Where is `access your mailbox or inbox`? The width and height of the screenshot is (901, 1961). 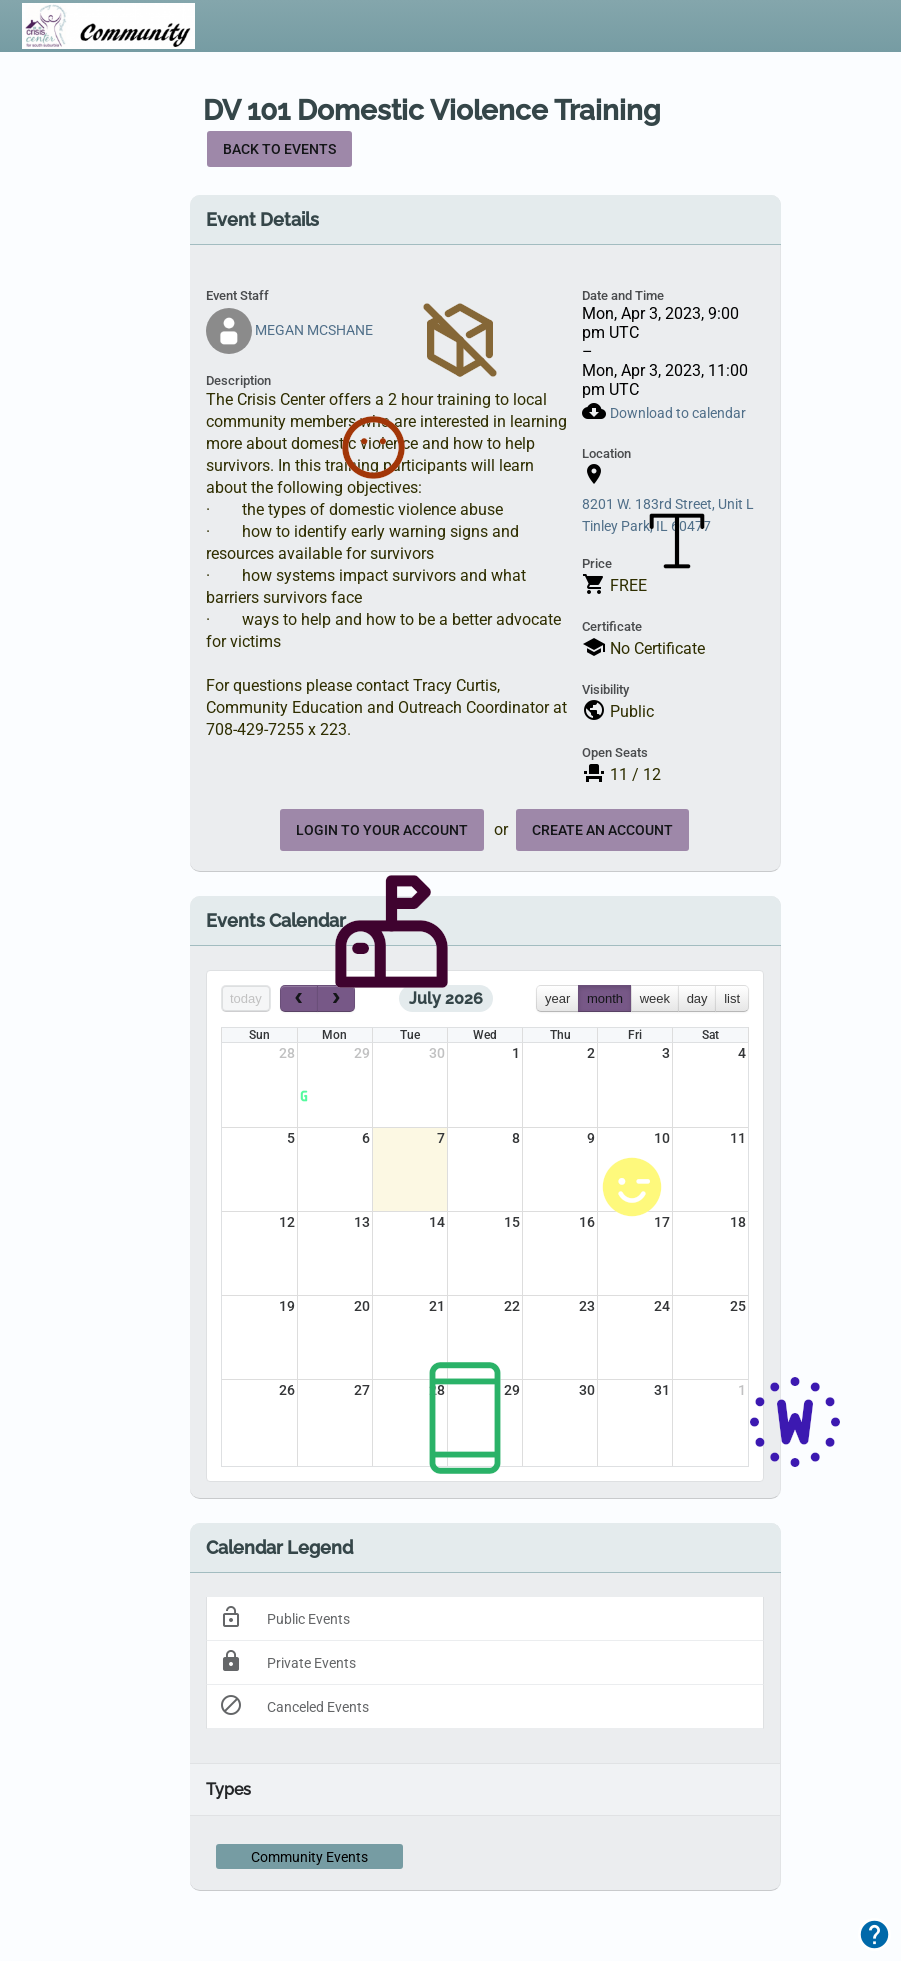
access your mailbox or inbox is located at coordinates (391, 931).